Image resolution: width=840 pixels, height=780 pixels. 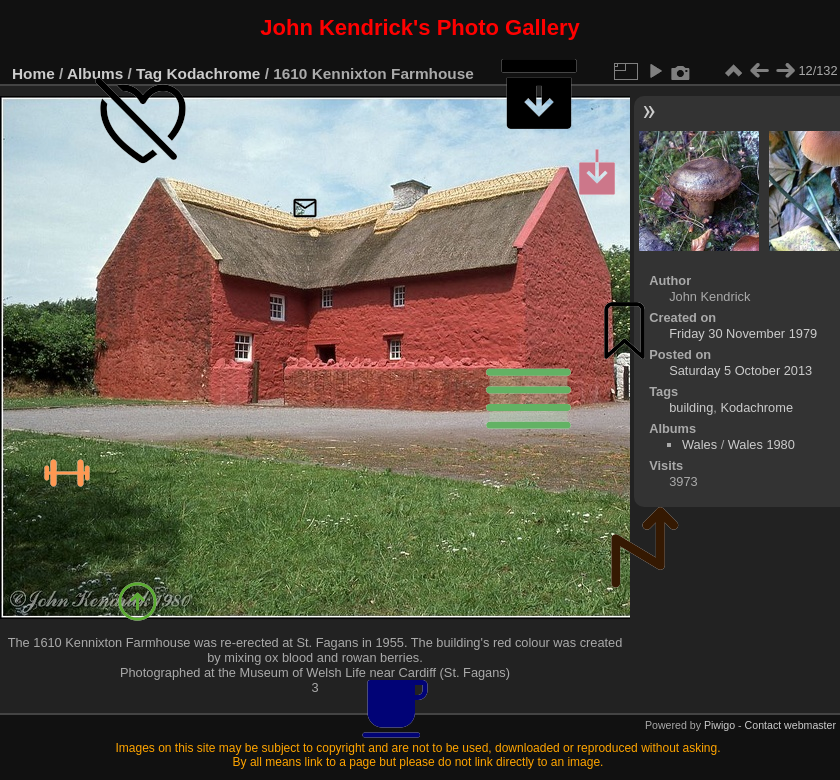 I want to click on save this item for later, so click(x=624, y=330).